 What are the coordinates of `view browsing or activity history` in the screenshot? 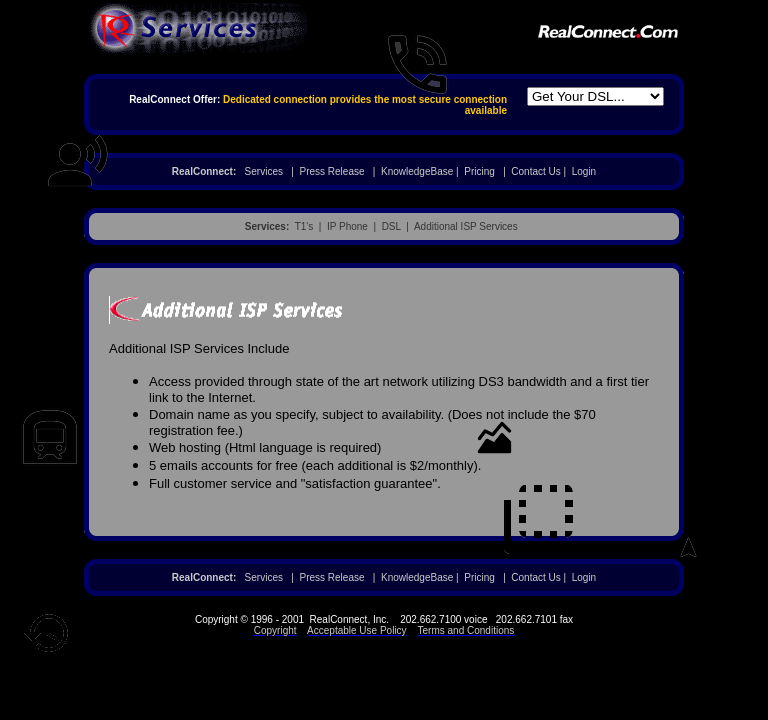 It's located at (47, 633).